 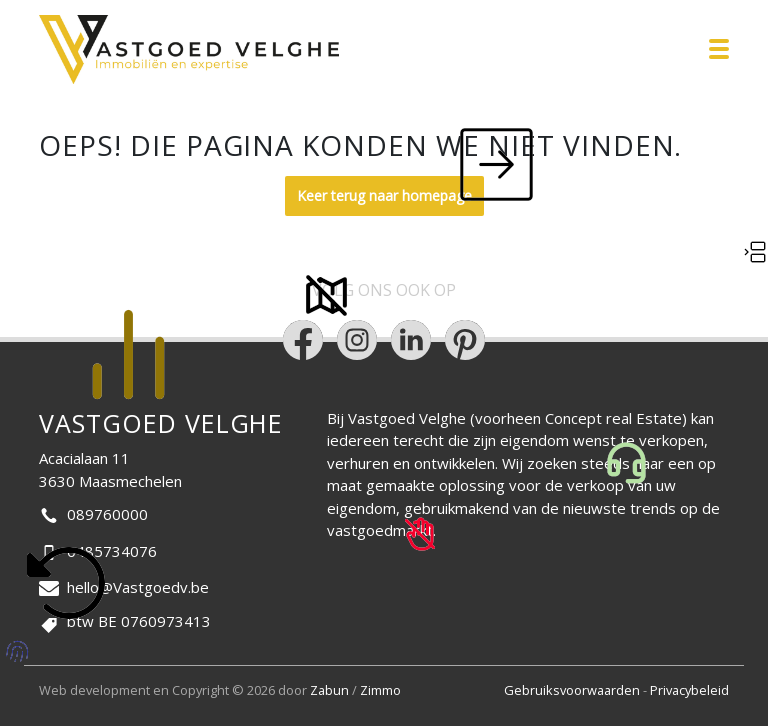 I want to click on map view is currently disabled, so click(x=326, y=295).